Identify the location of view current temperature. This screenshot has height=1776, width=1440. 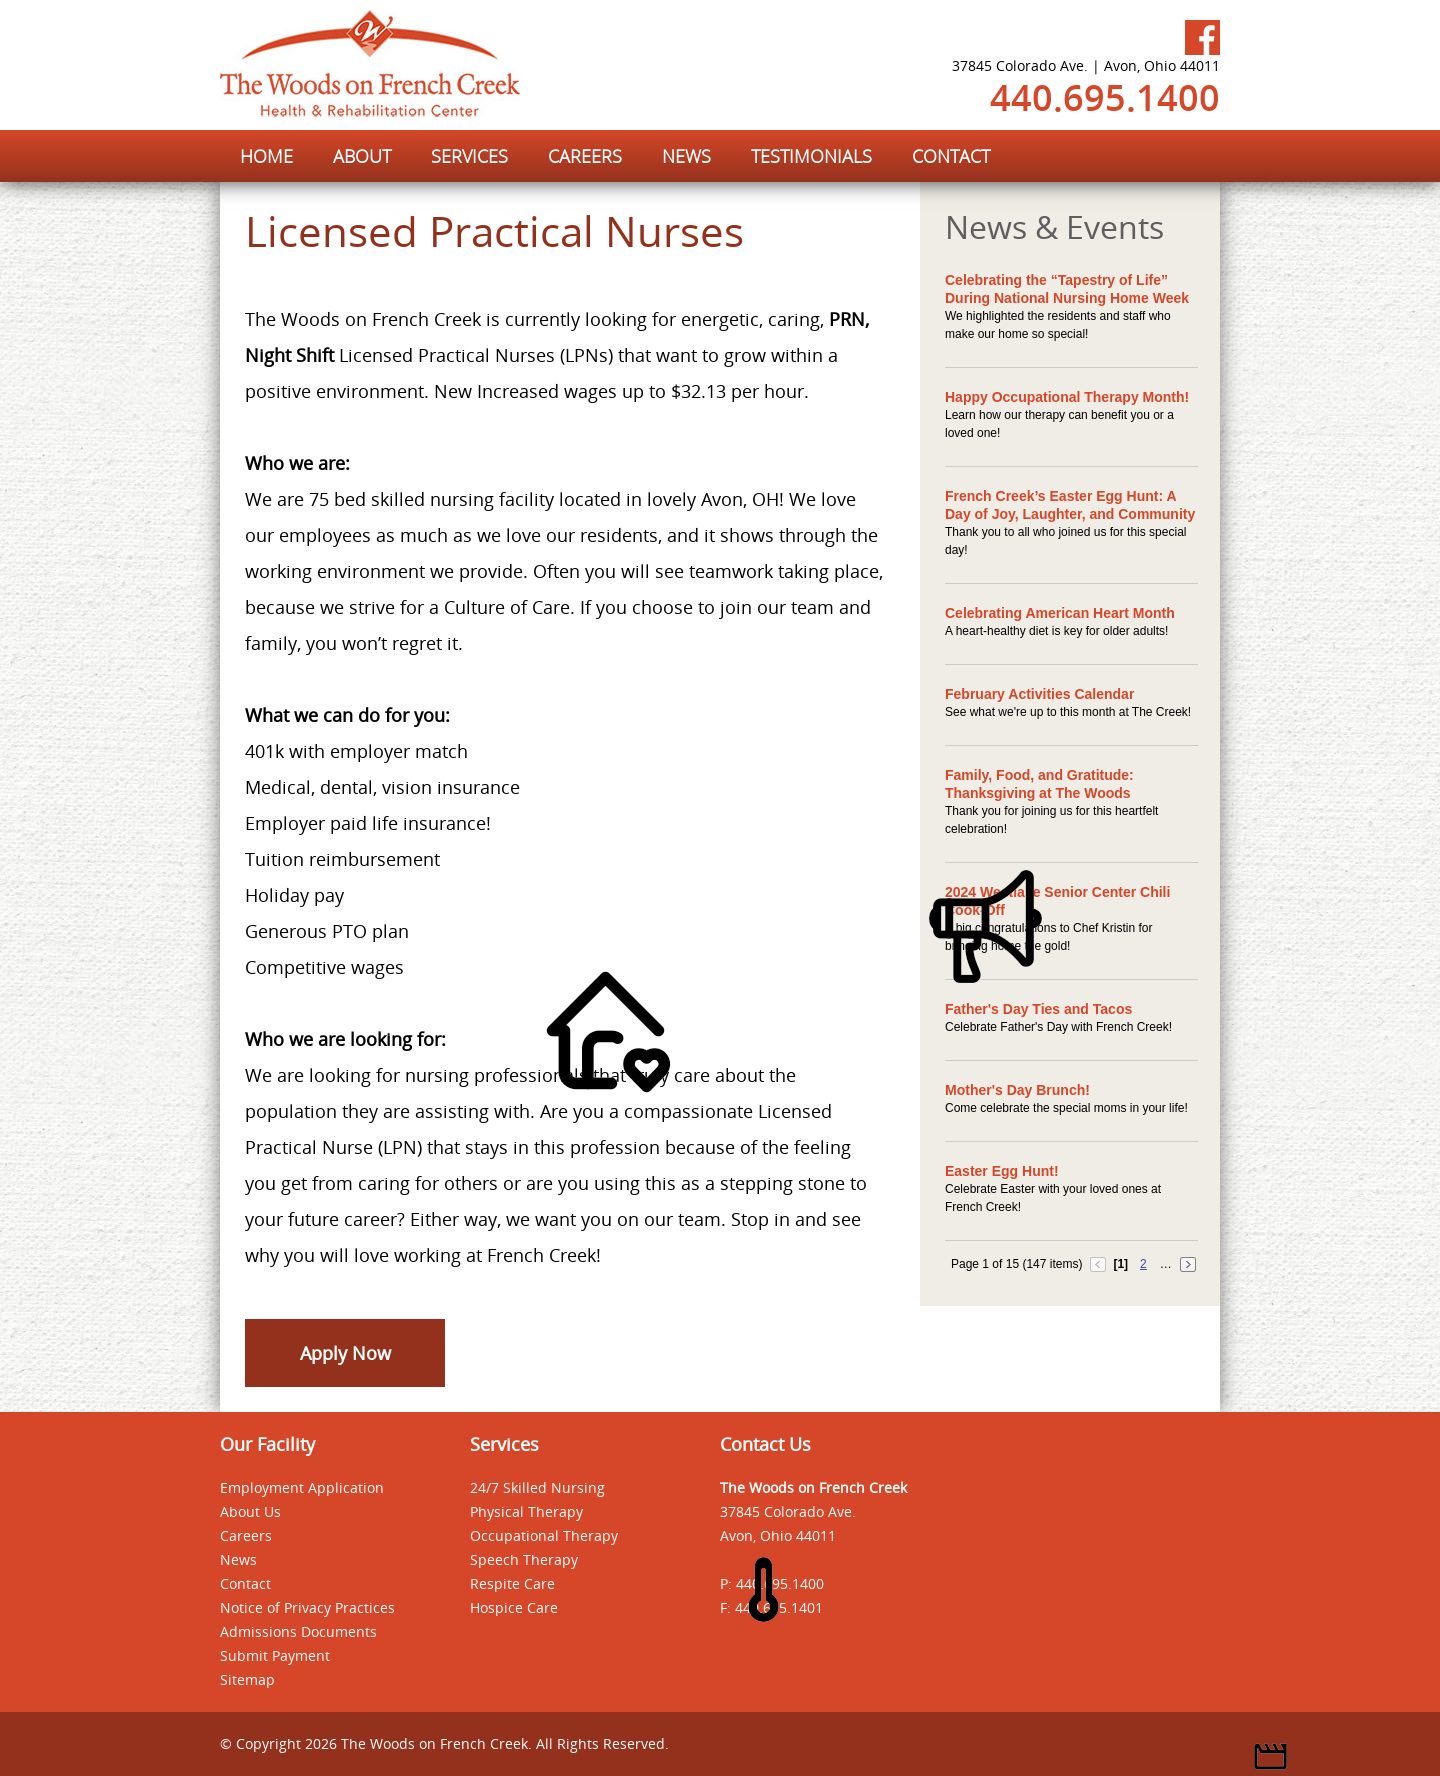
(763, 1589).